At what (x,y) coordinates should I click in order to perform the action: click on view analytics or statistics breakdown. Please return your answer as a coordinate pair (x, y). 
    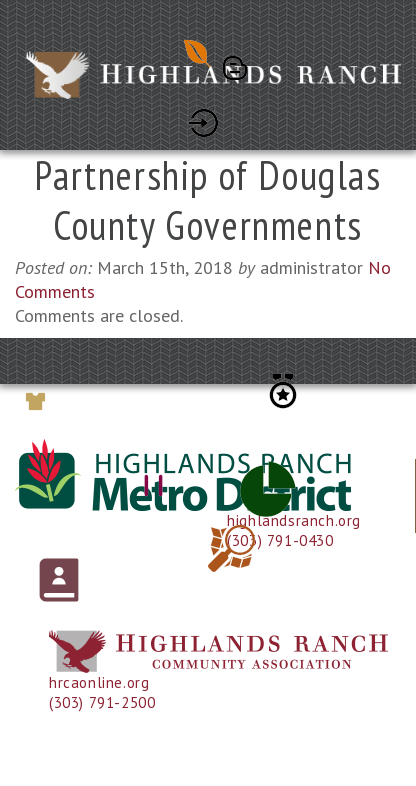
    Looking at the image, I should click on (266, 491).